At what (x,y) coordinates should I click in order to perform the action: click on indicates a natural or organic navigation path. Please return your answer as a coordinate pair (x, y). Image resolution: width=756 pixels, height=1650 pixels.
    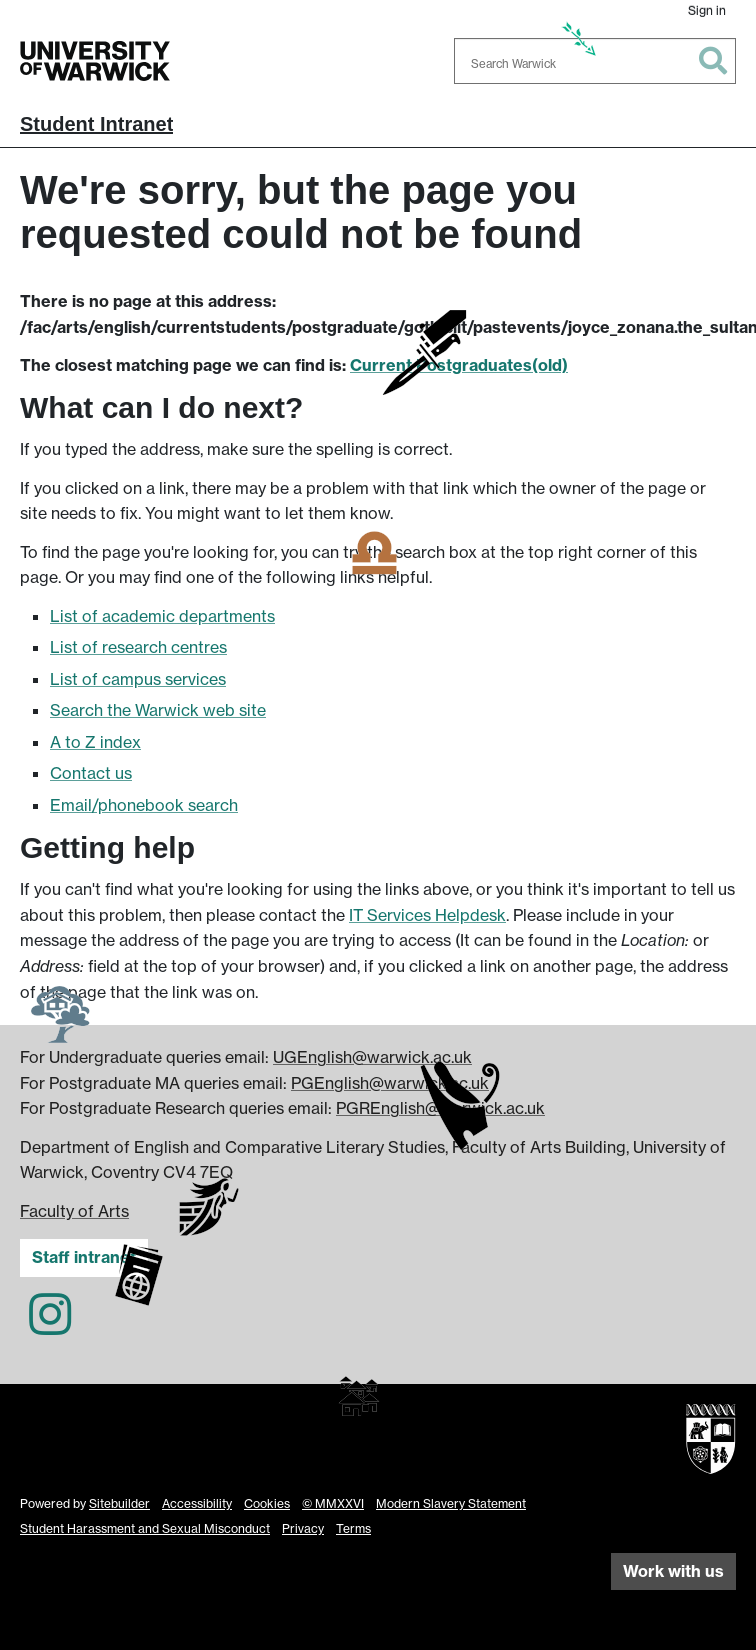
    Looking at the image, I should click on (578, 38).